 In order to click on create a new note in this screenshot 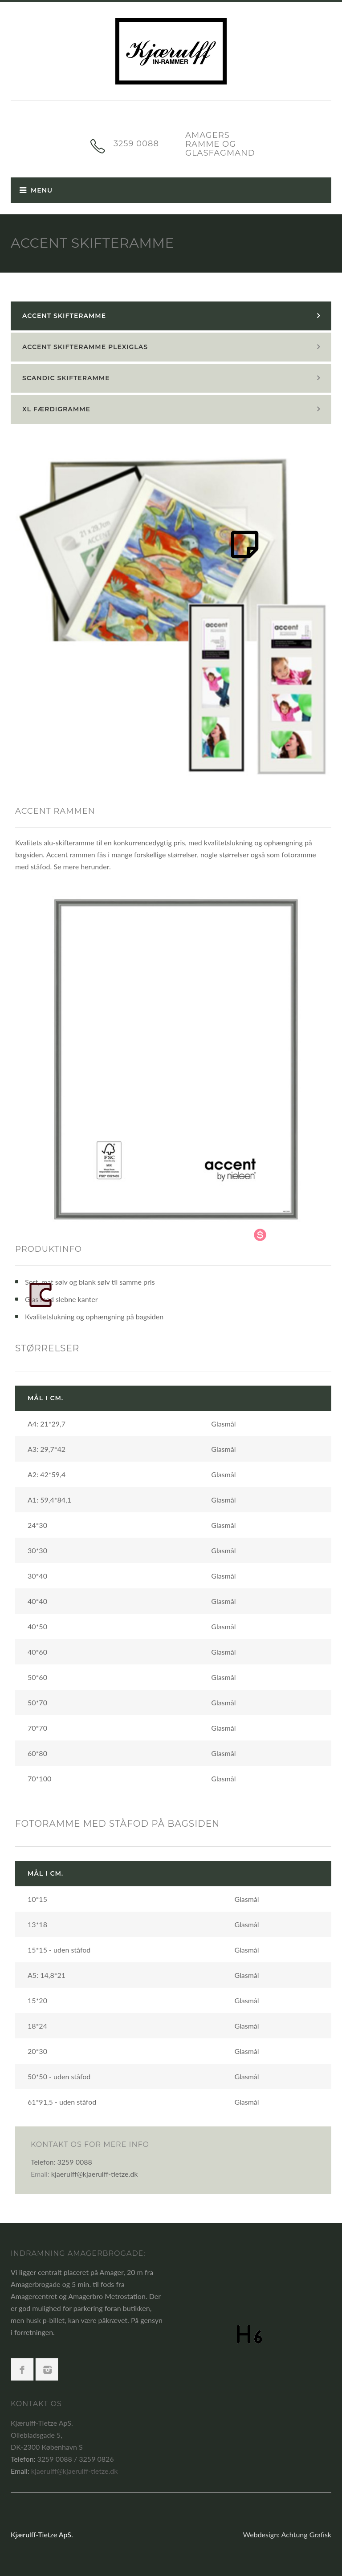, I will do `click(244, 544)`.